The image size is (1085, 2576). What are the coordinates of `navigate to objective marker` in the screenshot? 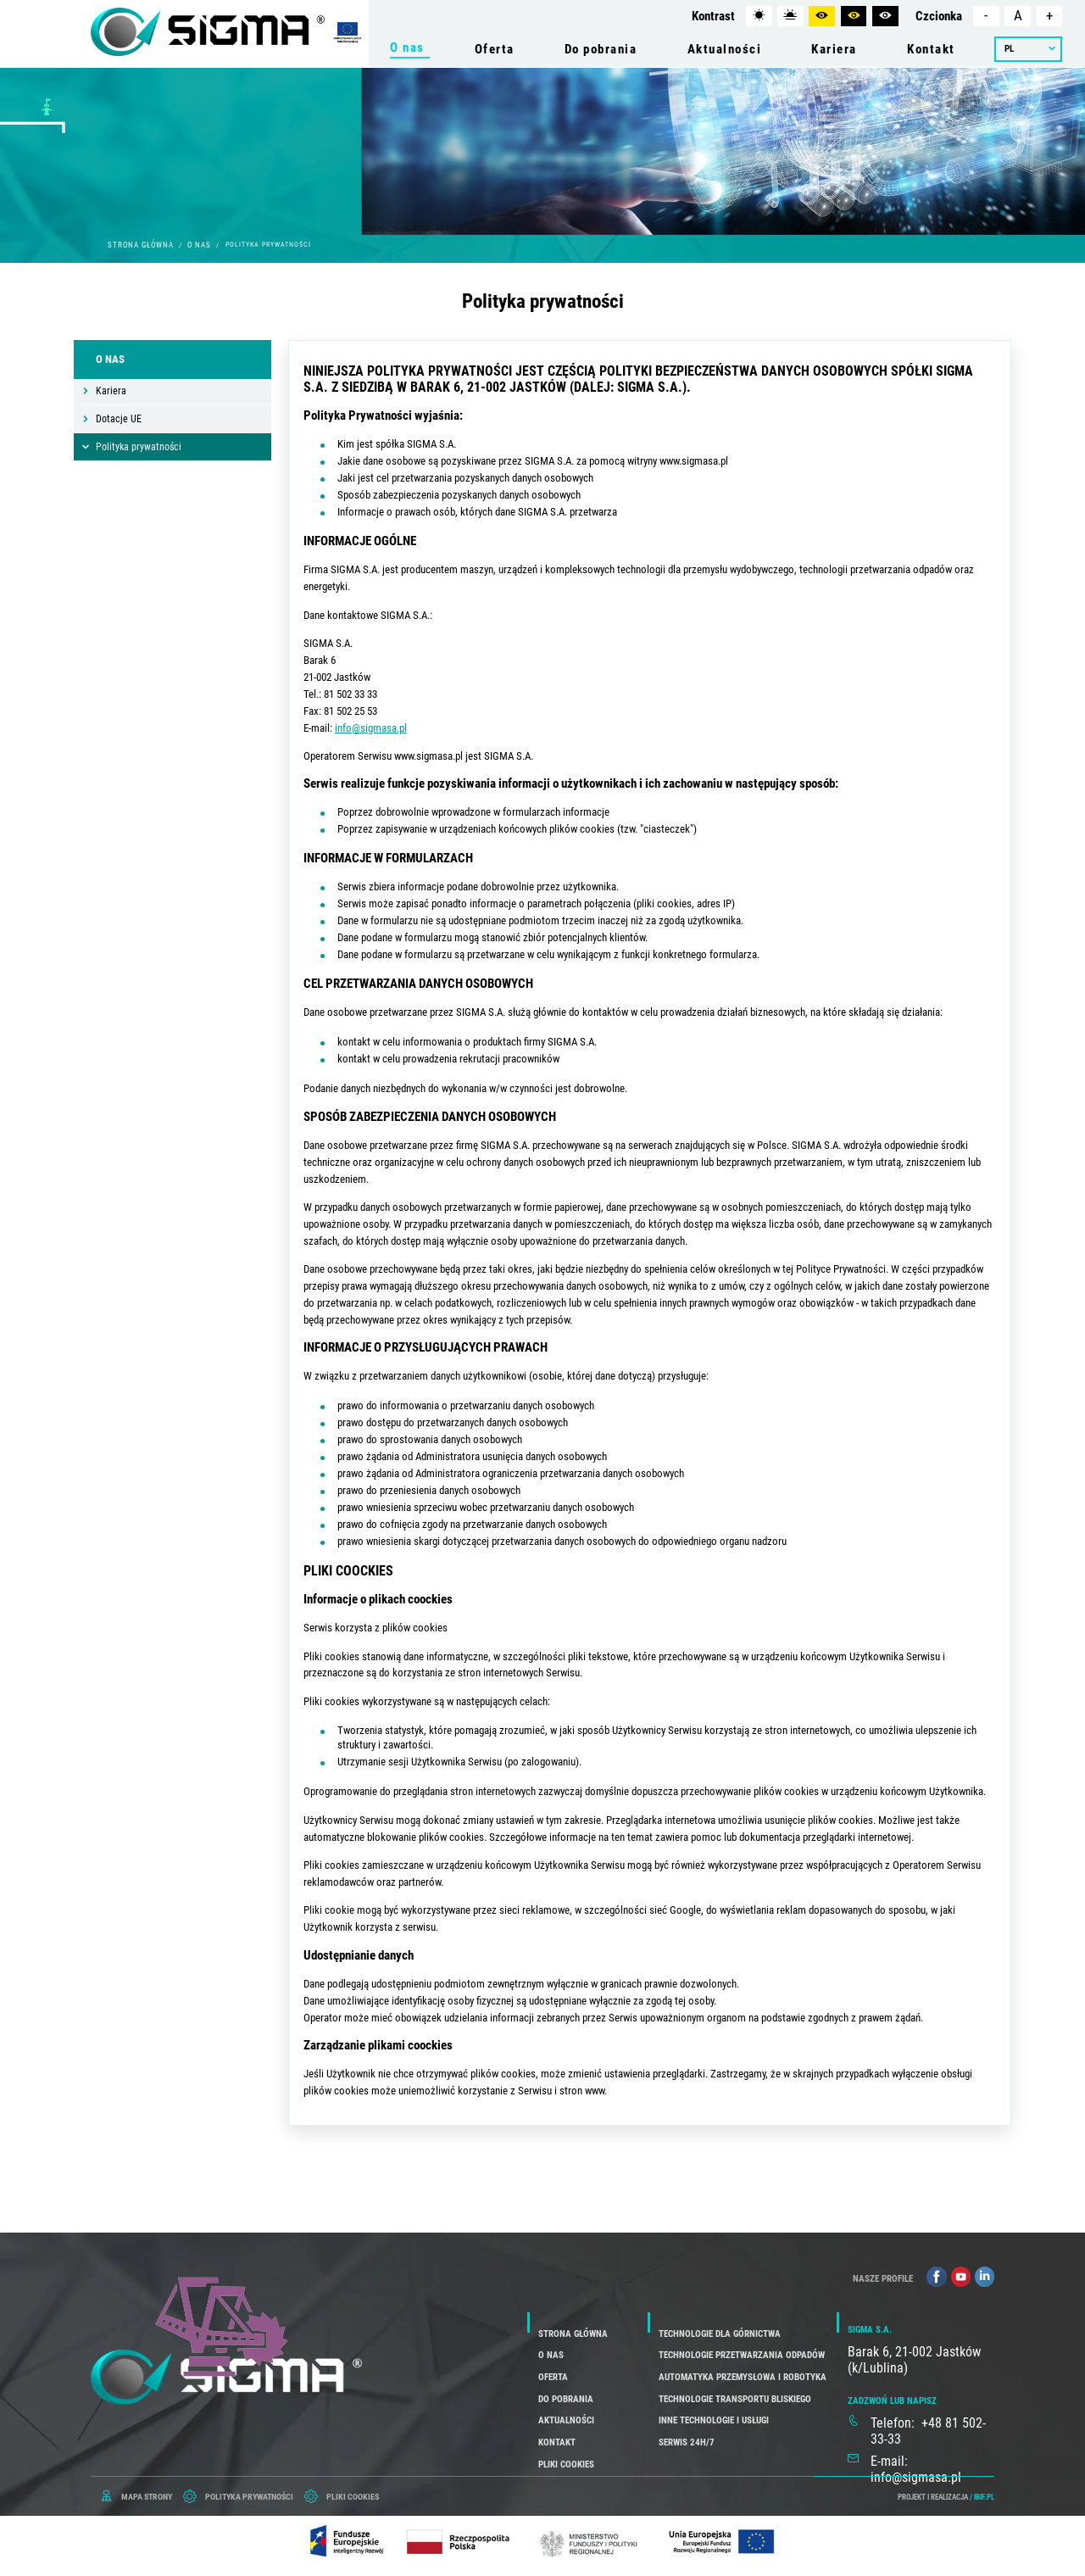 It's located at (47, 107).